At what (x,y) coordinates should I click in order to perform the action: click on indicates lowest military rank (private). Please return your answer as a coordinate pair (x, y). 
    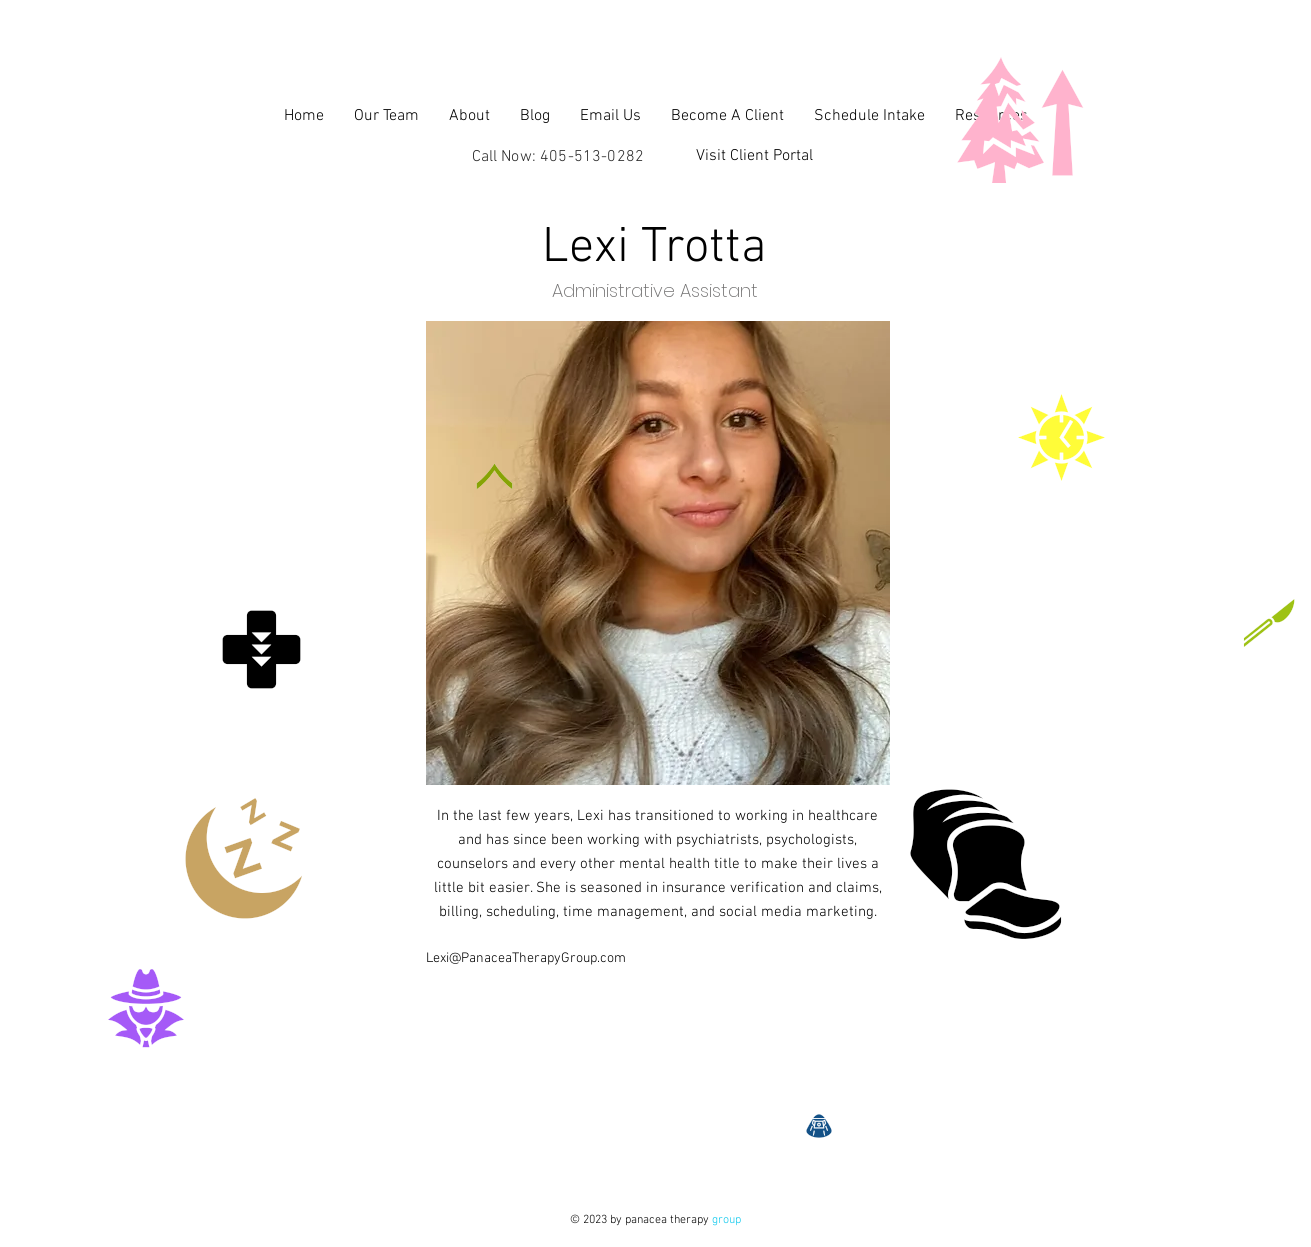
    Looking at the image, I should click on (494, 476).